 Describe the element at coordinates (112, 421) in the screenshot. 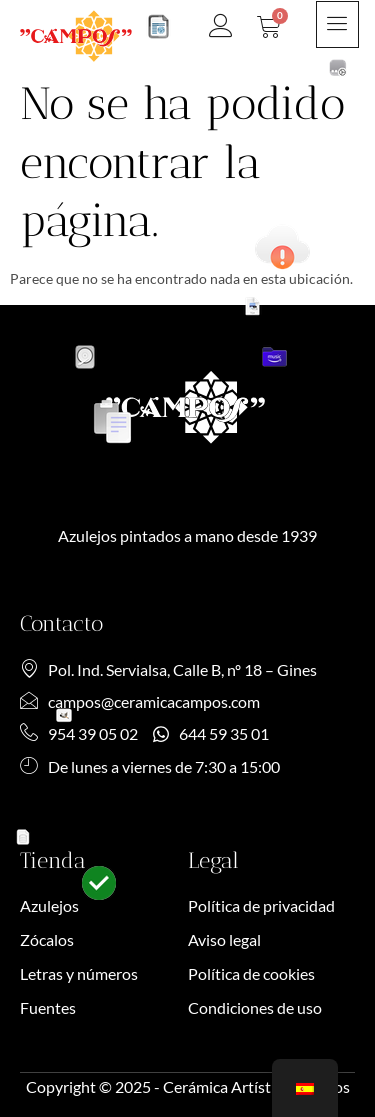

I see `paste content from clipboard` at that location.